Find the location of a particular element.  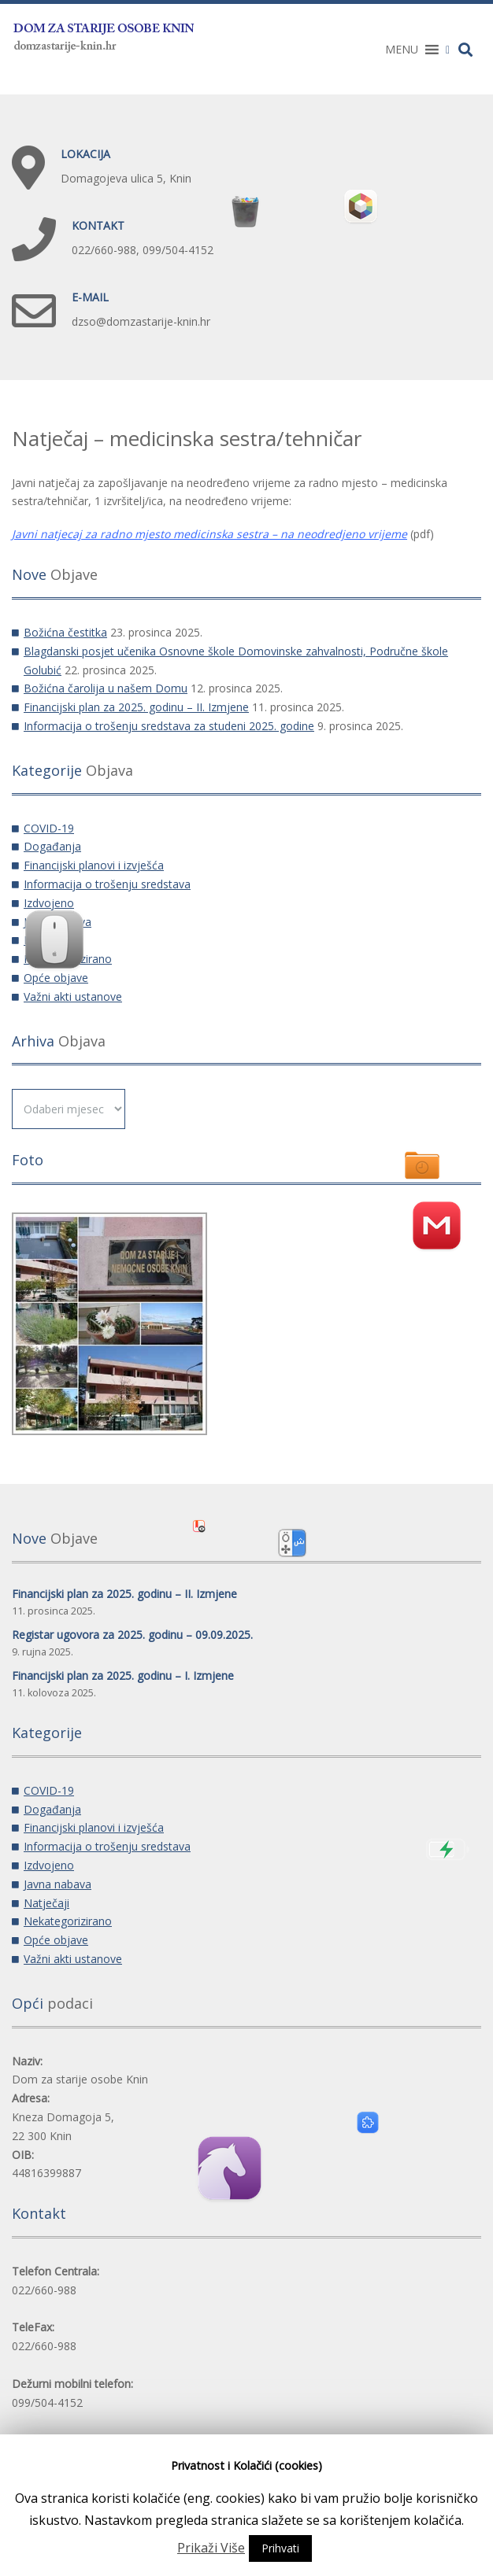

open anjuta integrated development environment is located at coordinates (229, 2168).